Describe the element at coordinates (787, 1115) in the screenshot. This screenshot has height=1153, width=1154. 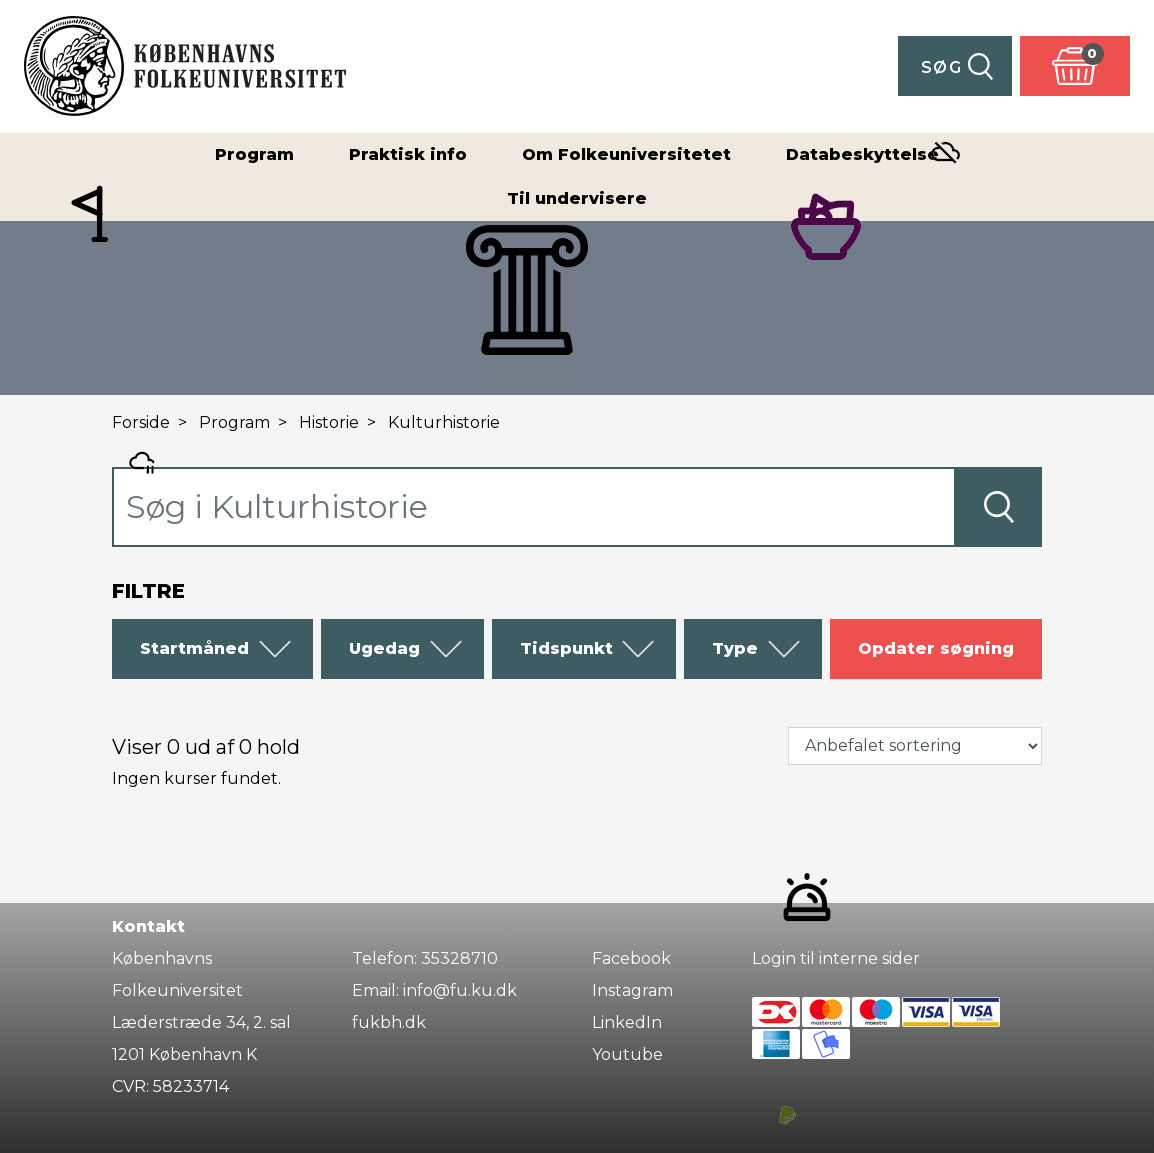
I see `pay with PayPal` at that location.